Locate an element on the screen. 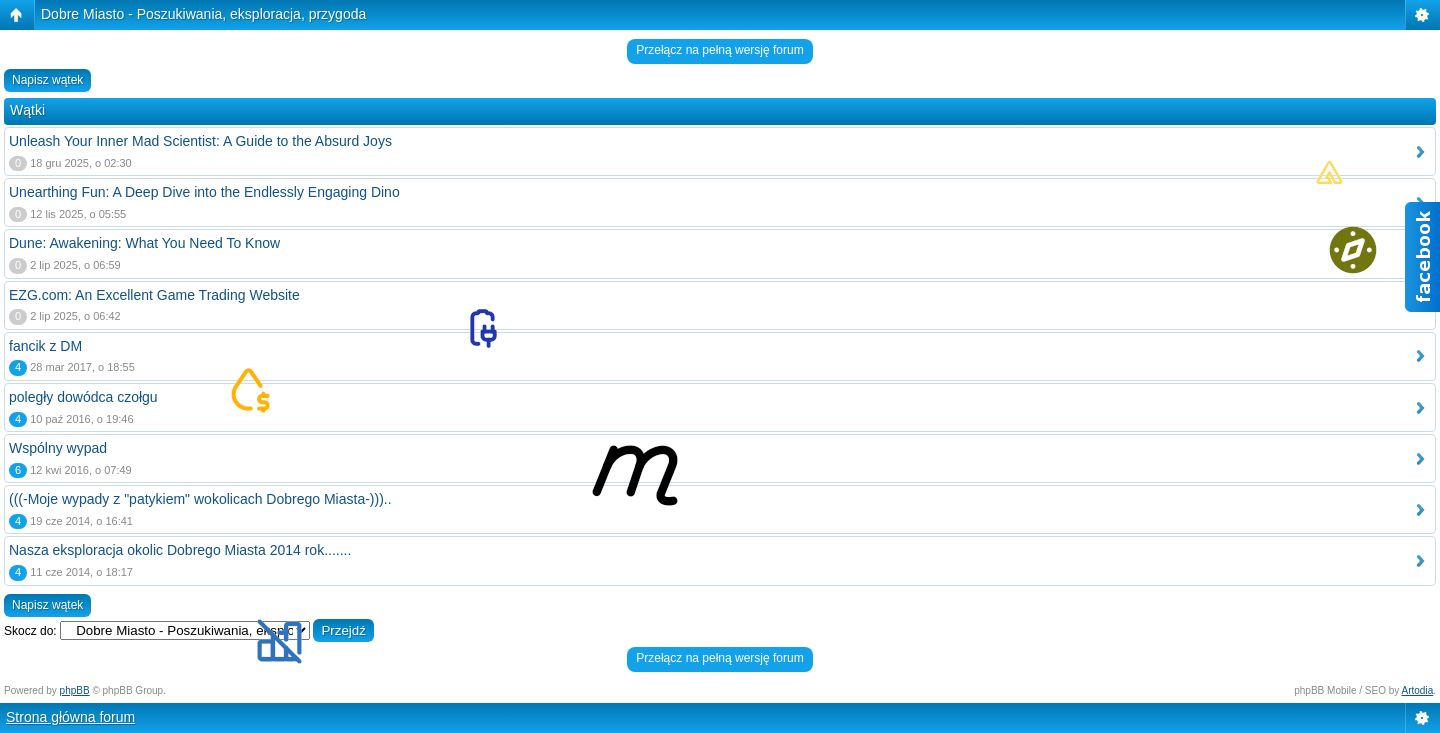  Adobe brand logo is located at coordinates (1329, 172).